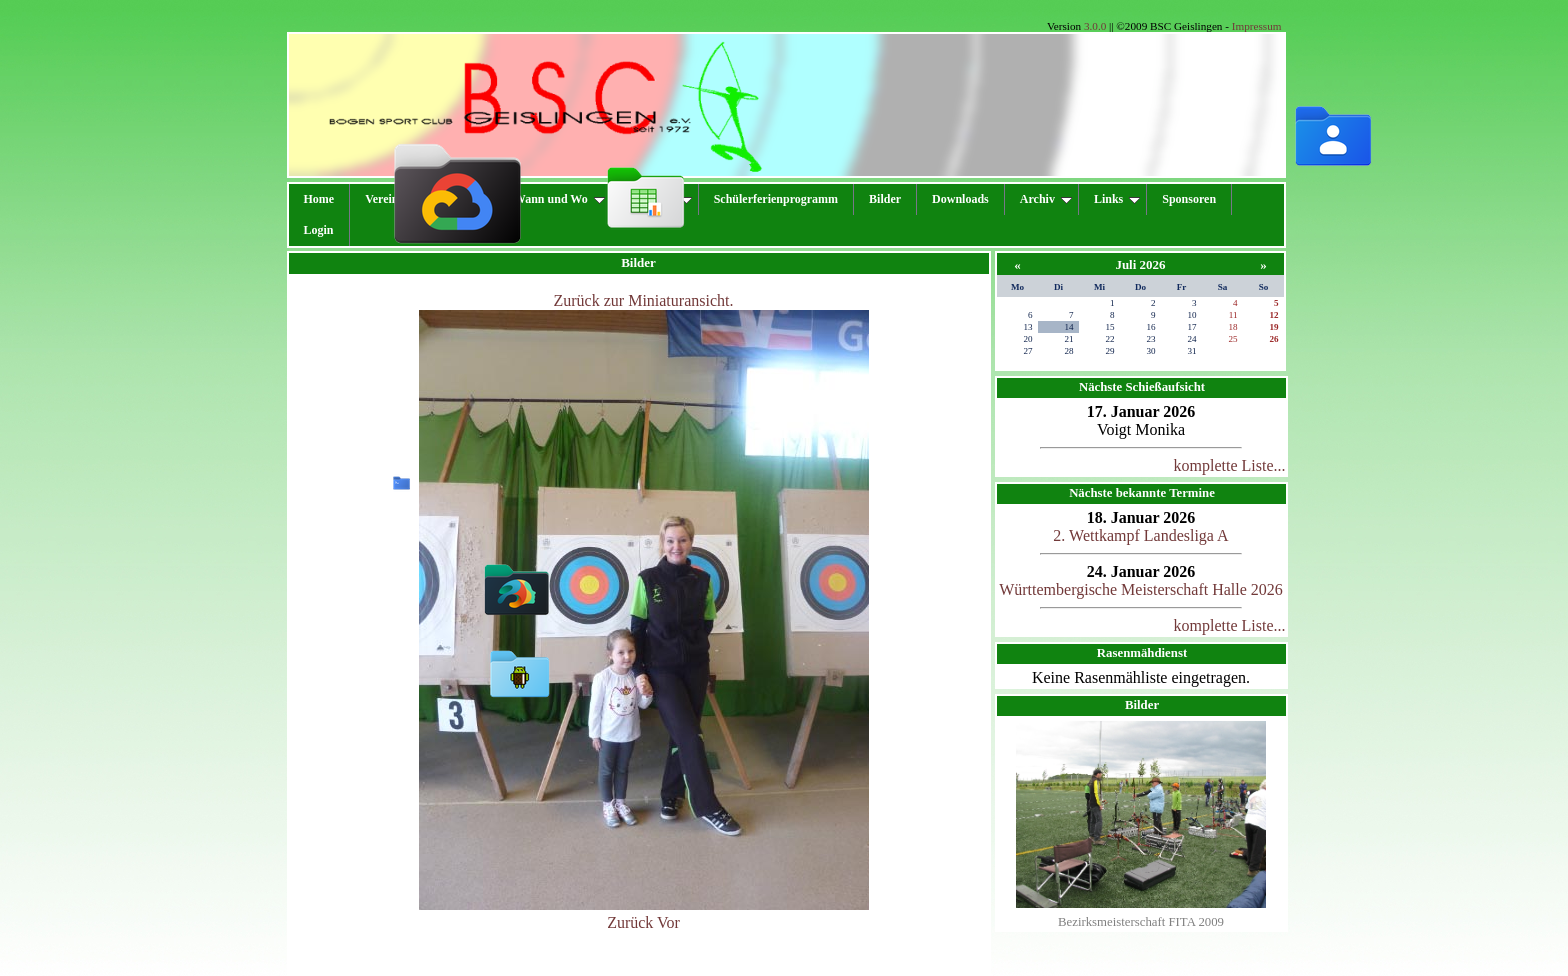  What do you see at coordinates (645, 199) in the screenshot?
I see `open folder containing LibreOffice Calc spreadsheets` at bounding box center [645, 199].